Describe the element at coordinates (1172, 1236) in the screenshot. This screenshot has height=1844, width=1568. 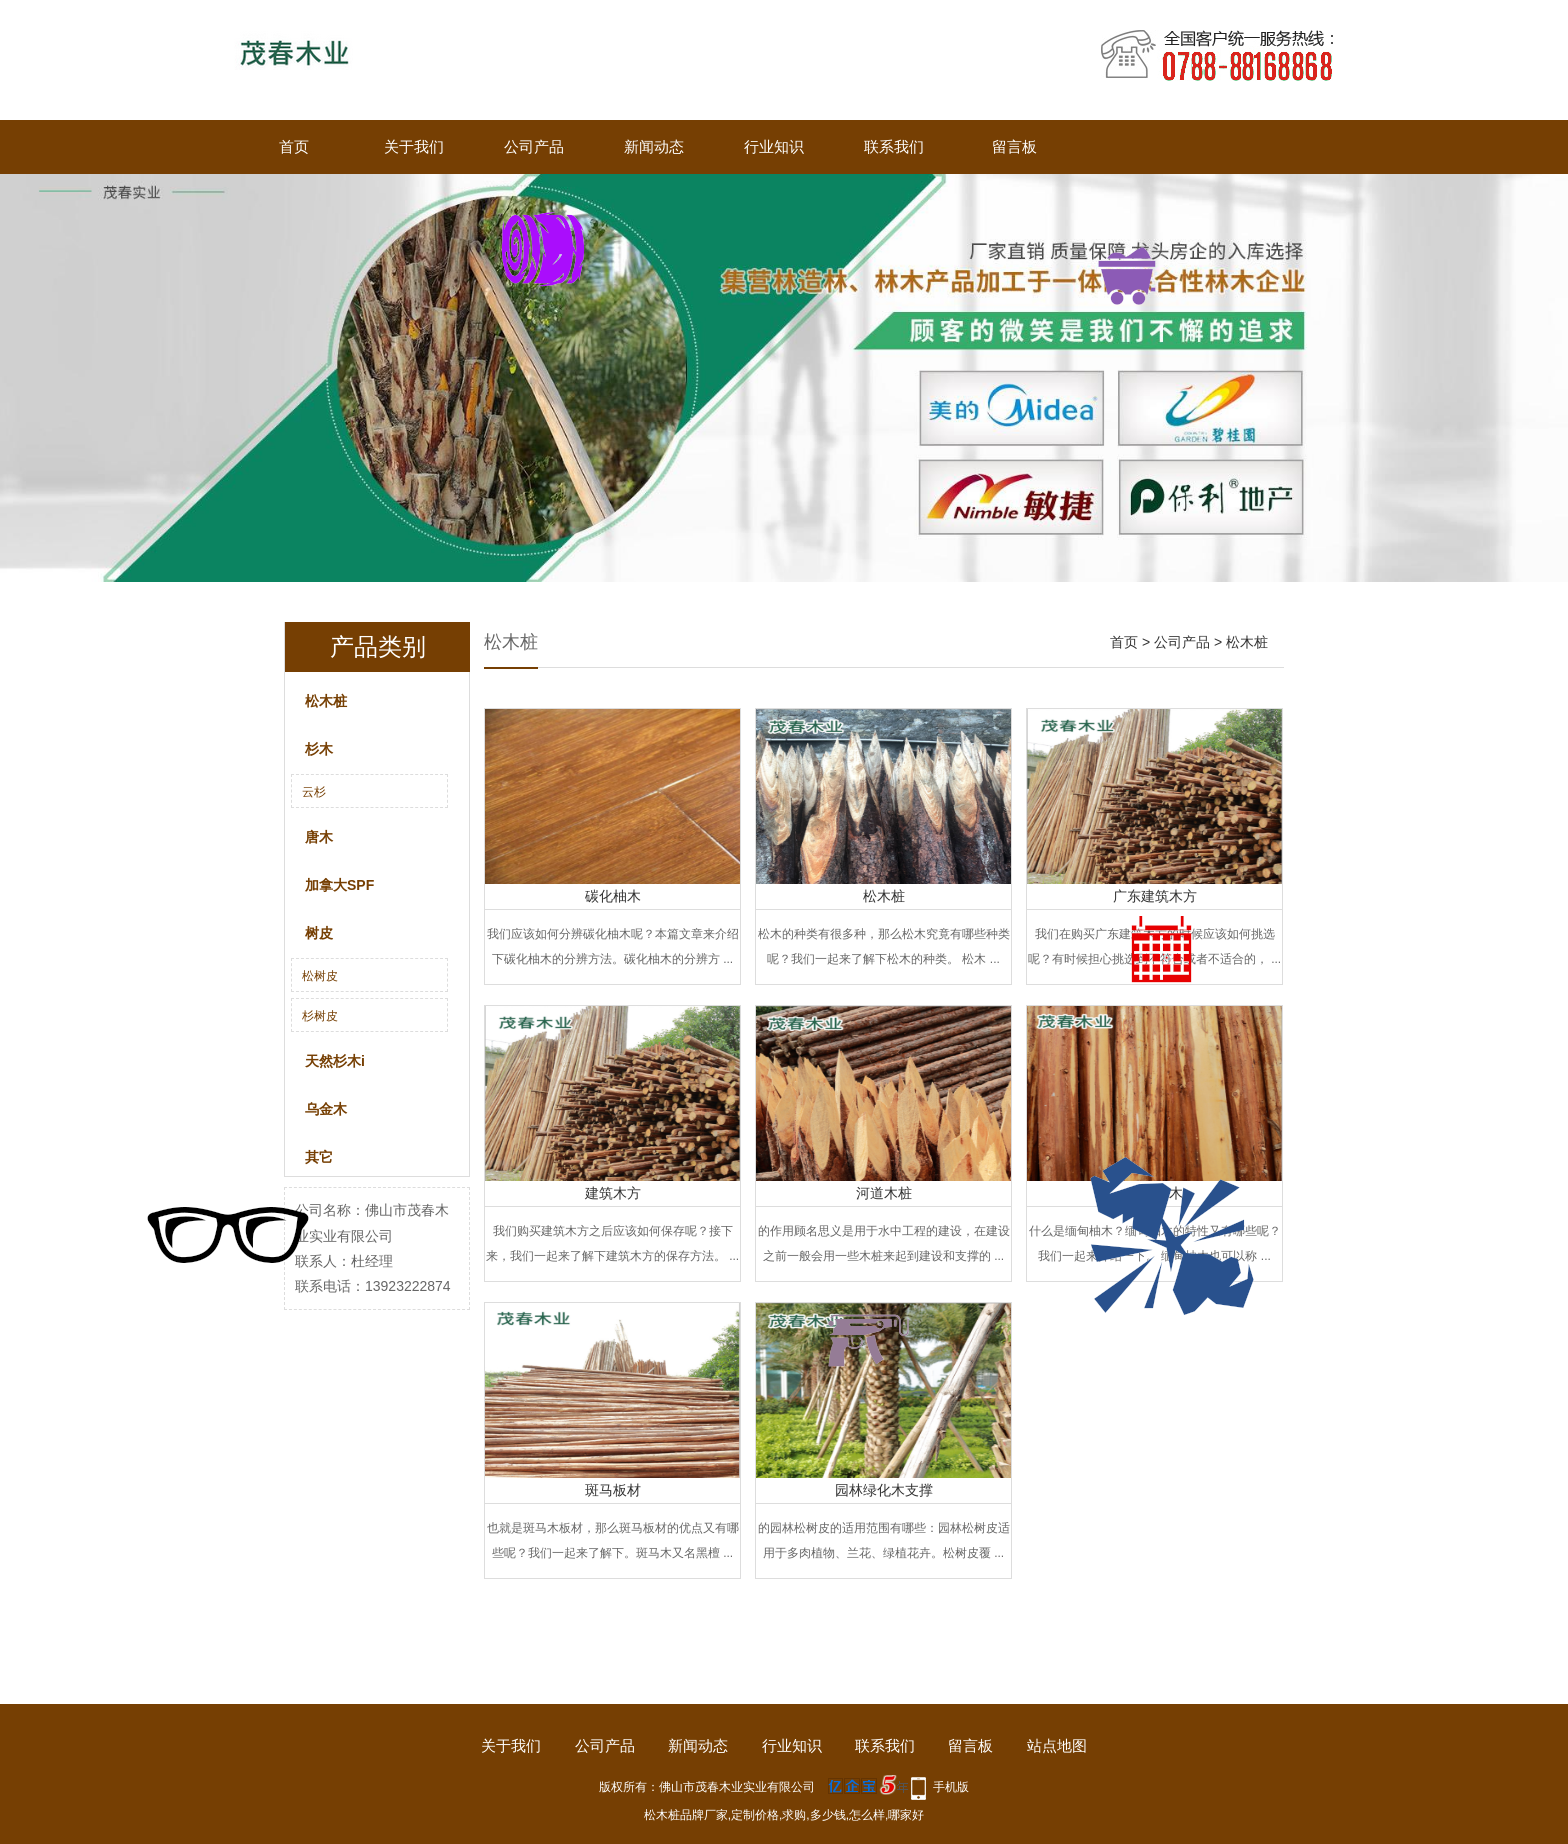
I see `indicates a spark or ignition action` at that location.